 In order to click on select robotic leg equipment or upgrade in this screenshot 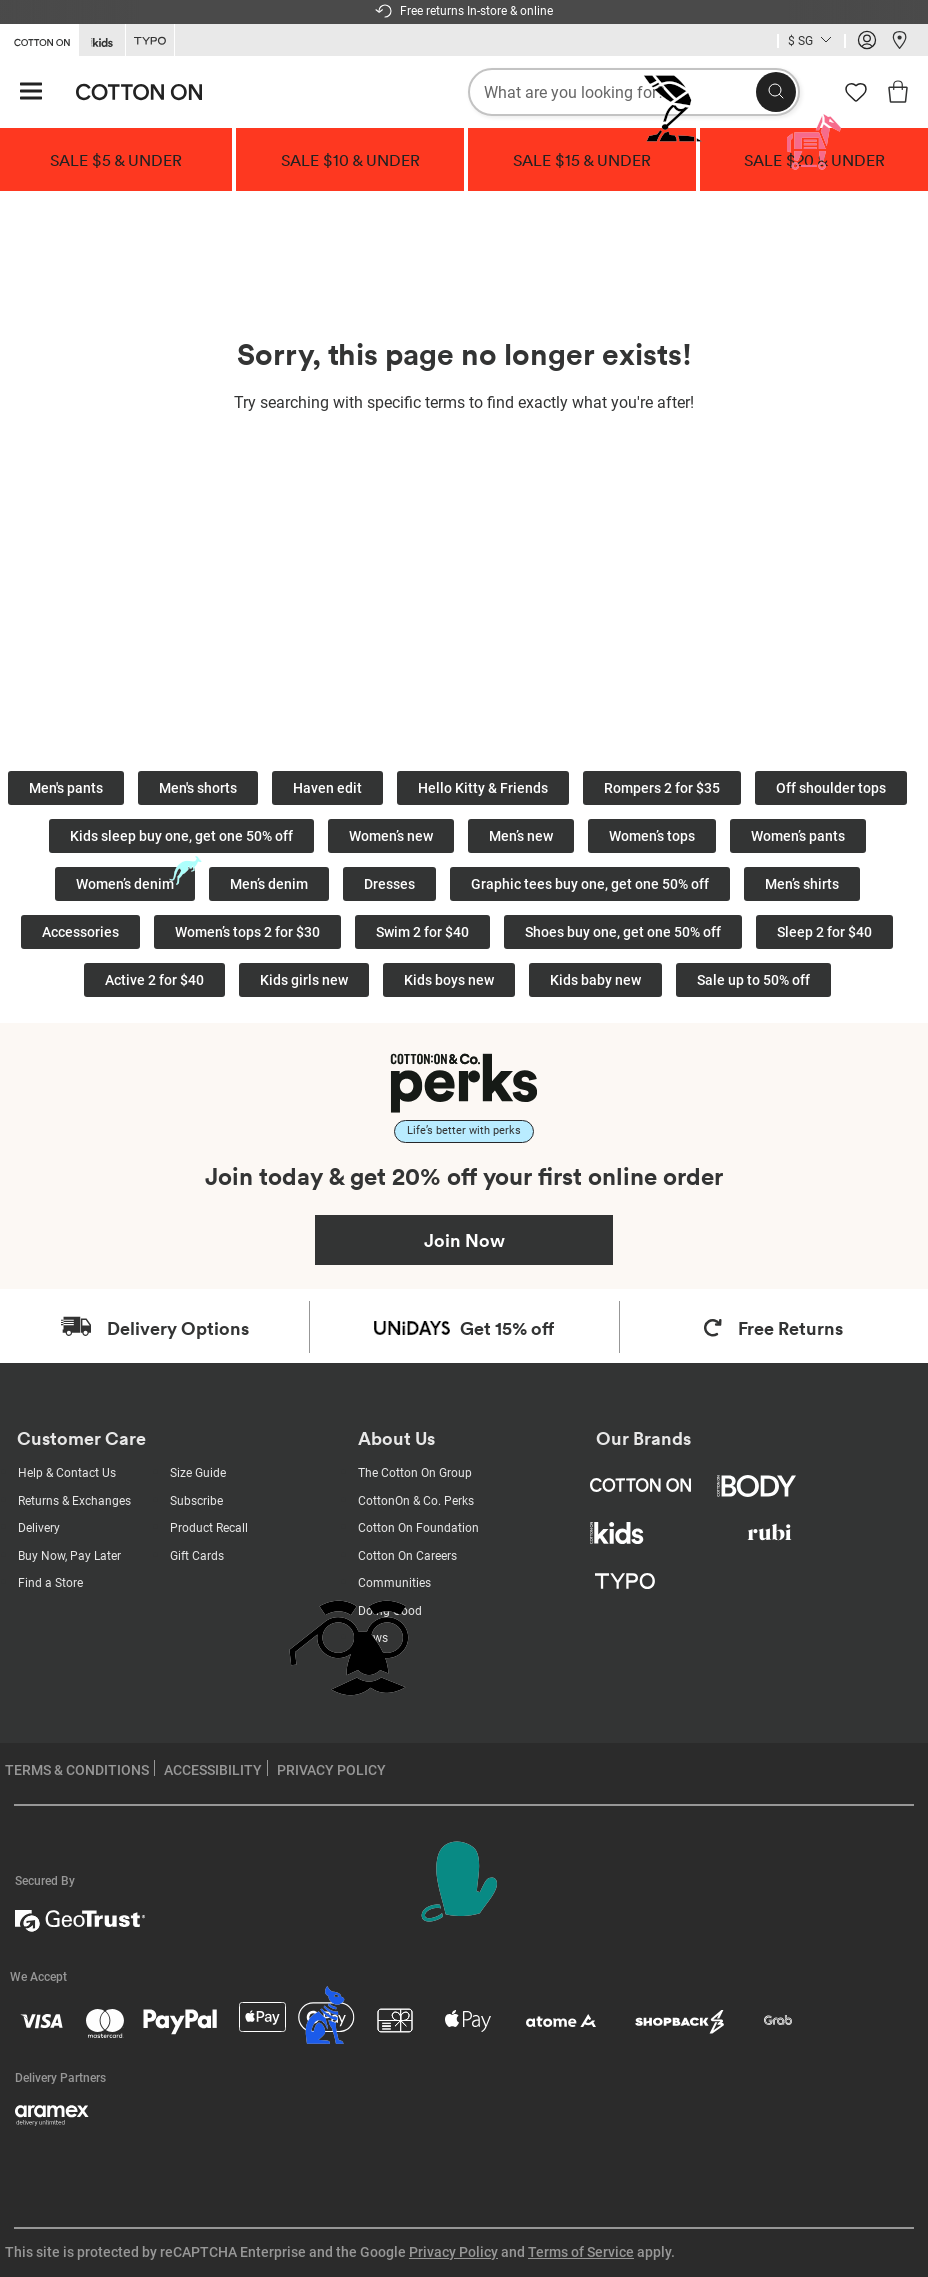, I will do `click(673, 109)`.